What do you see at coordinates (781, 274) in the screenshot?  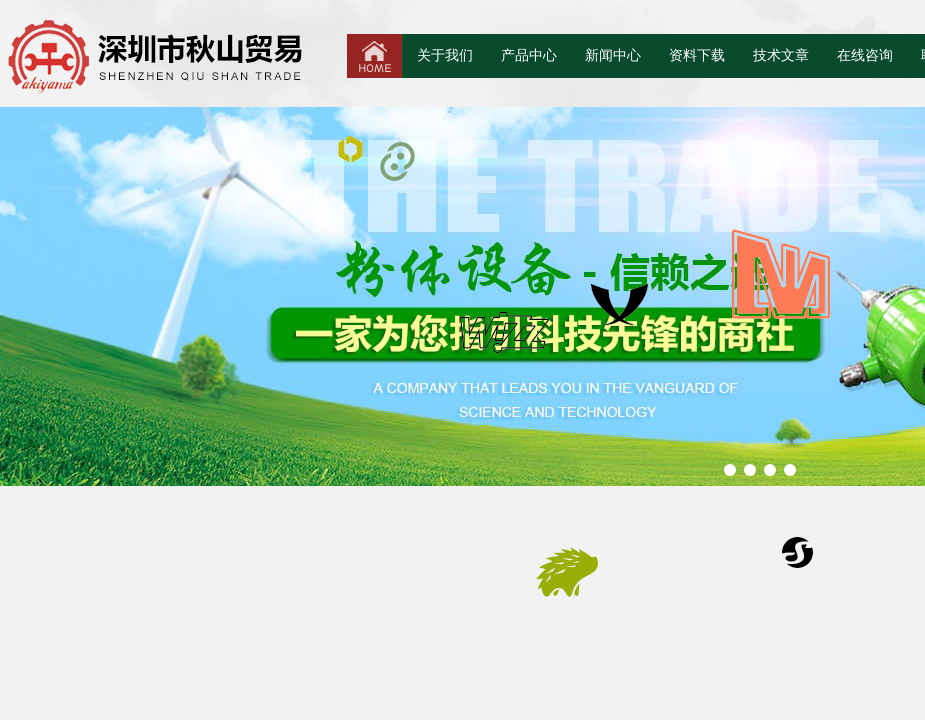 I see `visit the AlliedModders community website` at bounding box center [781, 274].